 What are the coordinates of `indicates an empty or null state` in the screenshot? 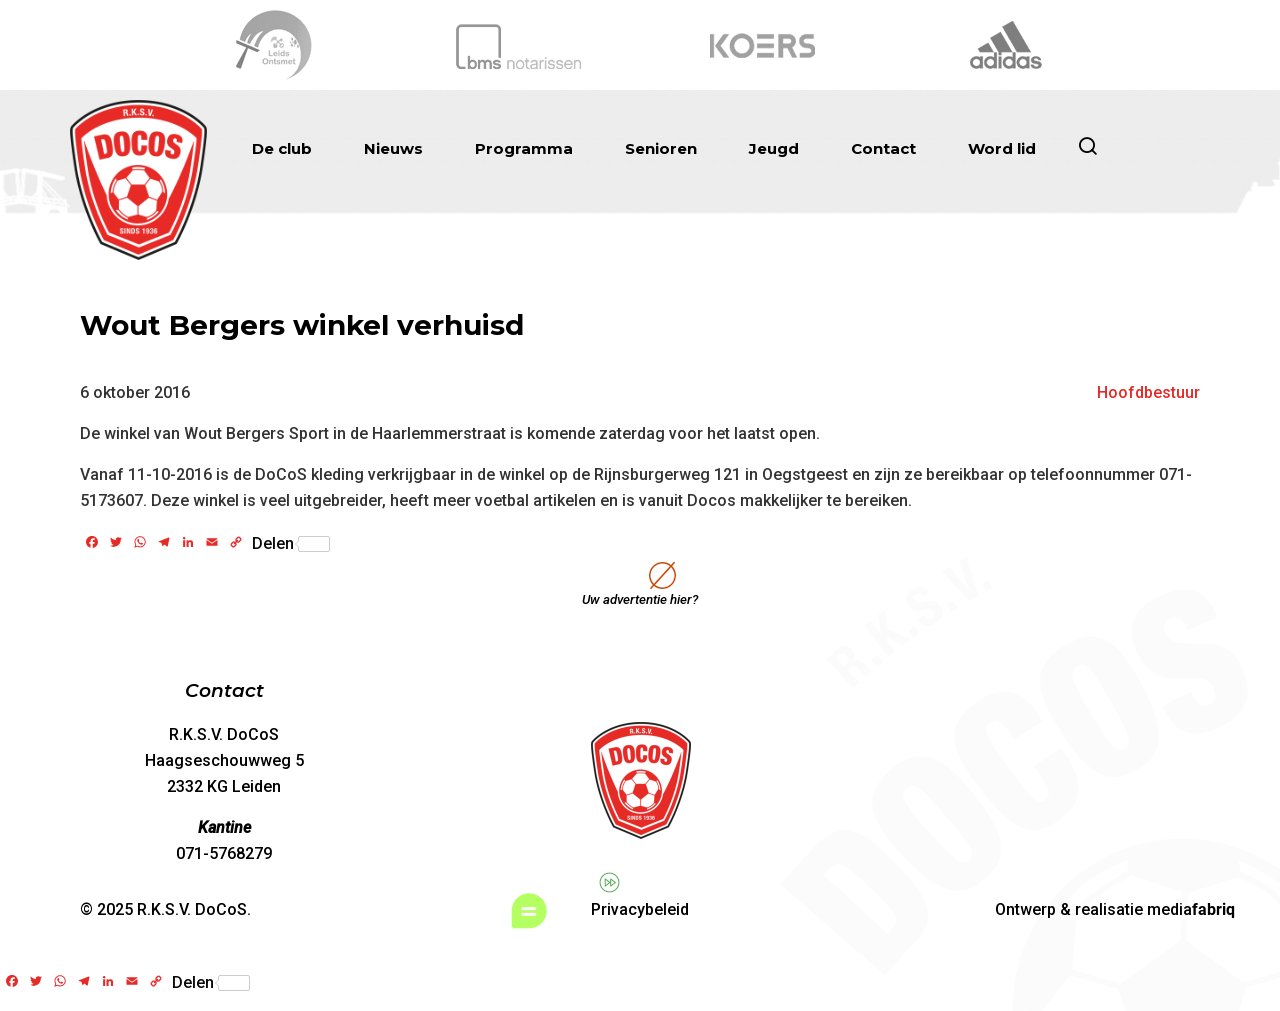 It's located at (662, 575).